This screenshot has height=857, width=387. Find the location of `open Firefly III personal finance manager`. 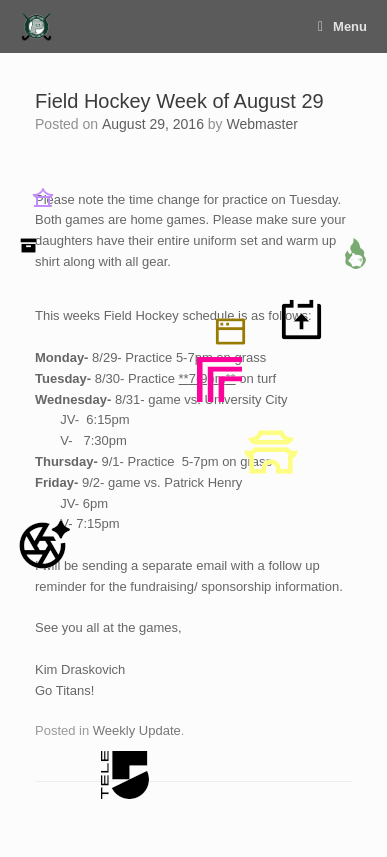

open Firefly III personal finance manager is located at coordinates (355, 253).